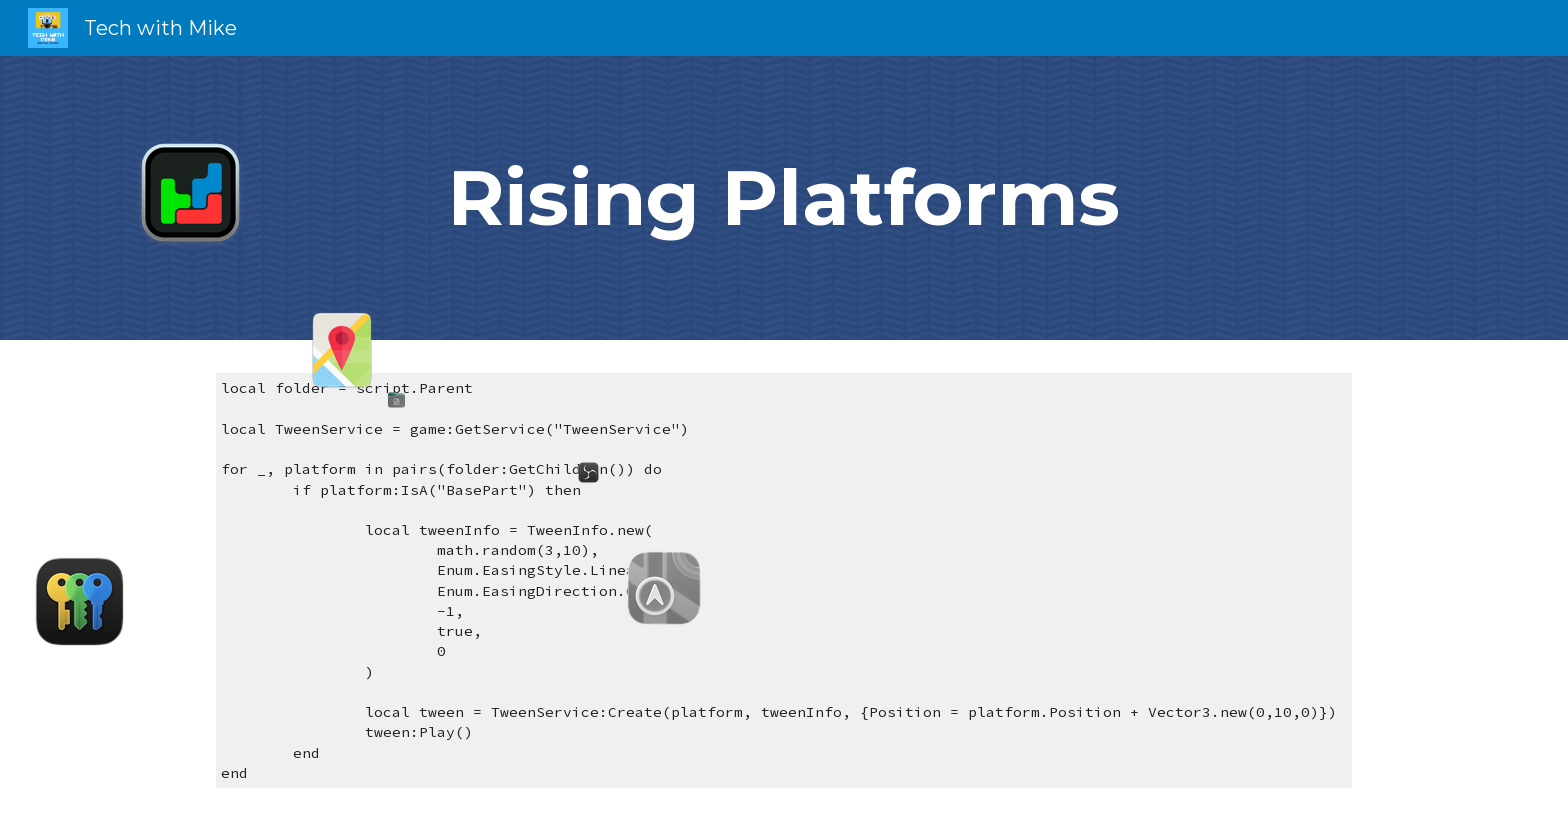 Image resolution: width=1568 pixels, height=821 pixels. What do you see at coordinates (396, 399) in the screenshot?
I see `open your documents folder` at bounding box center [396, 399].